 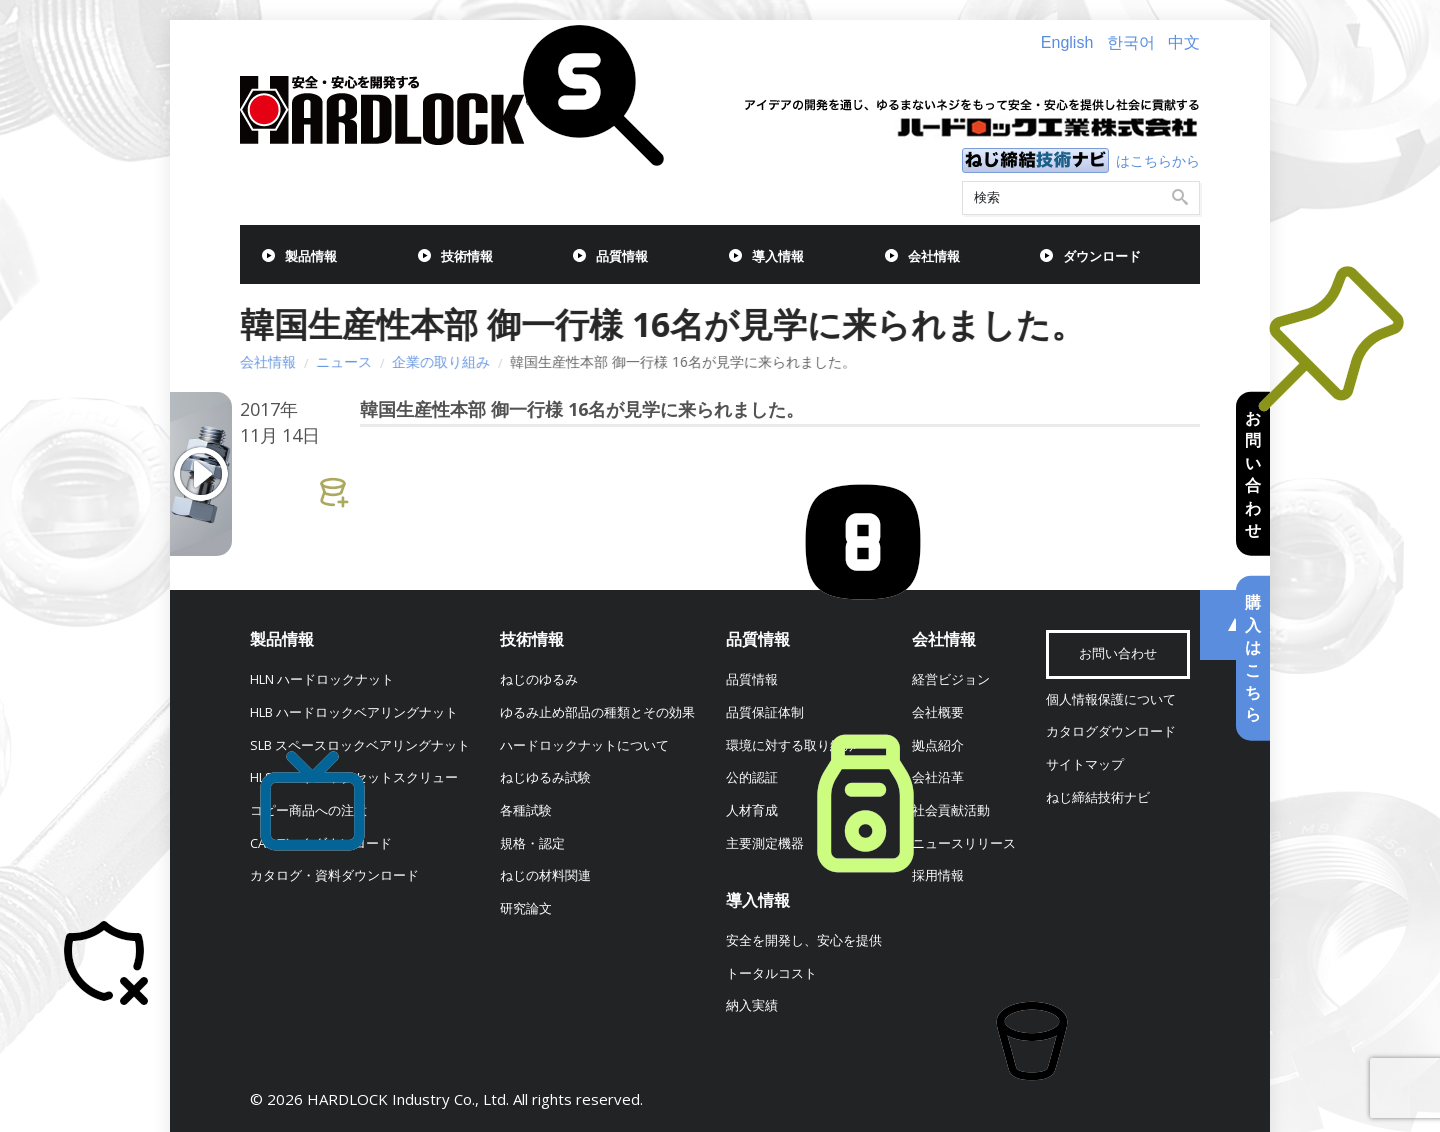 What do you see at coordinates (865, 803) in the screenshot?
I see `view dairy or milk products` at bounding box center [865, 803].